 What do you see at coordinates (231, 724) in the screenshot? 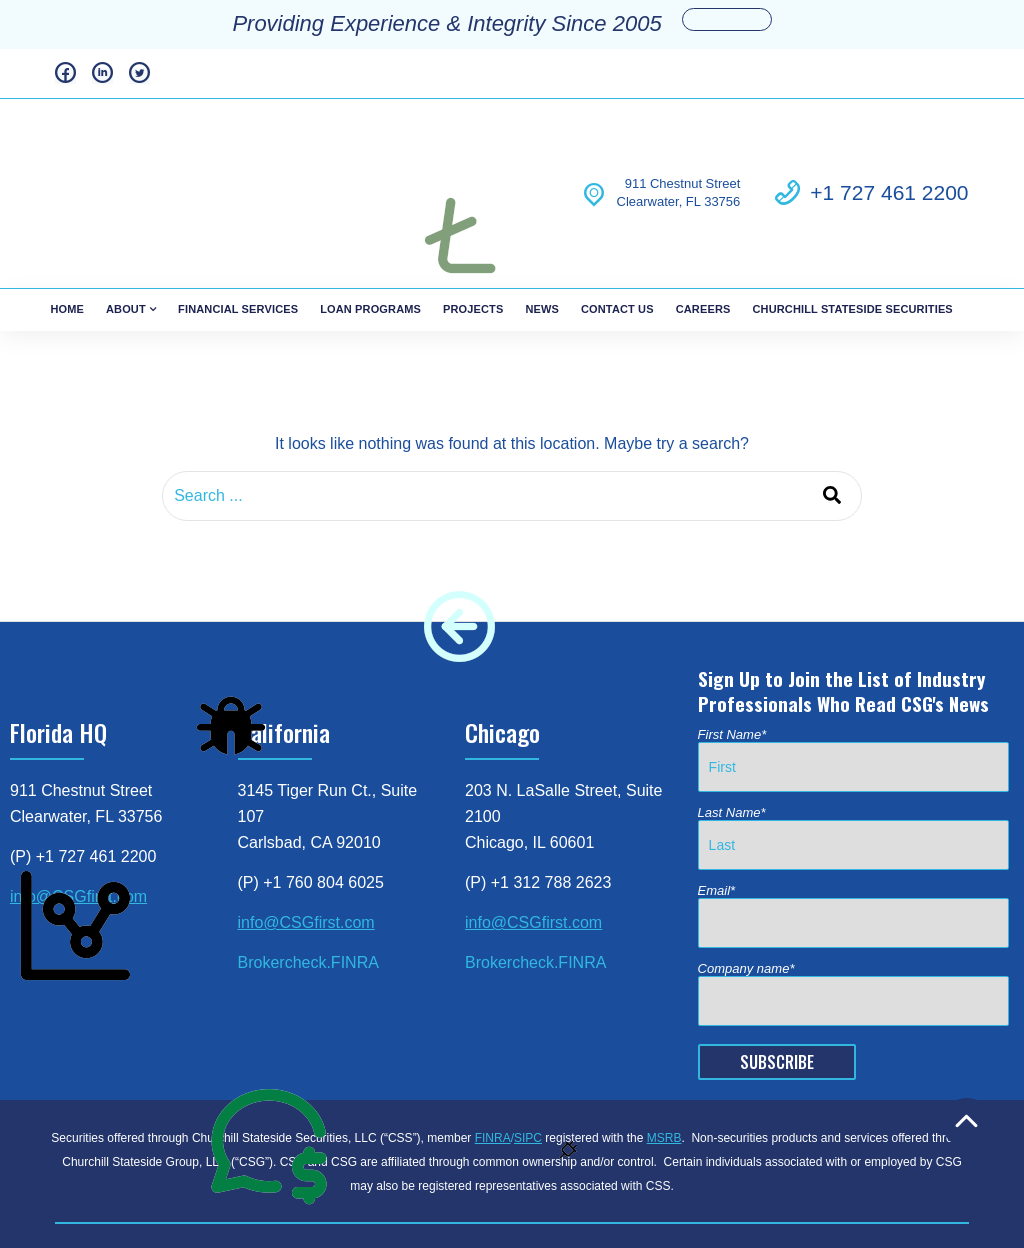
I see `report a bug or issue` at bounding box center [231, 724].